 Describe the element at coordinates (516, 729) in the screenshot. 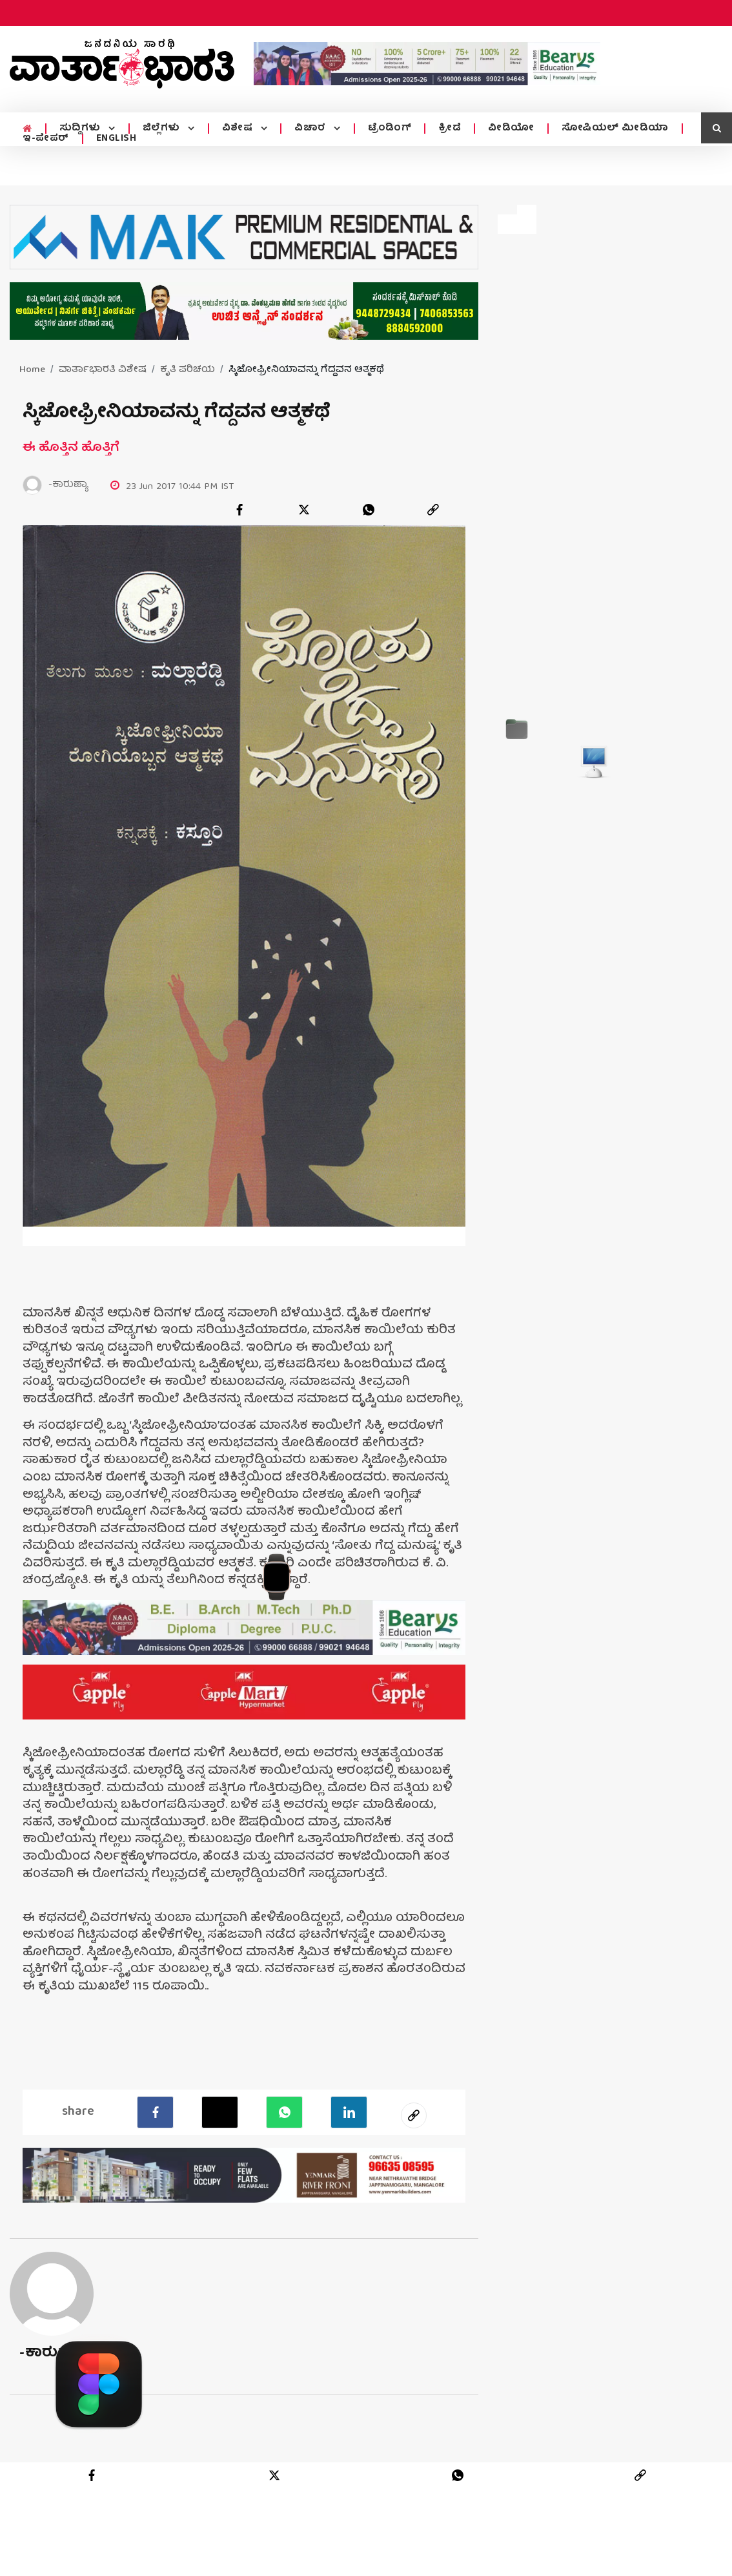

I see `open folder to view files` at that location.